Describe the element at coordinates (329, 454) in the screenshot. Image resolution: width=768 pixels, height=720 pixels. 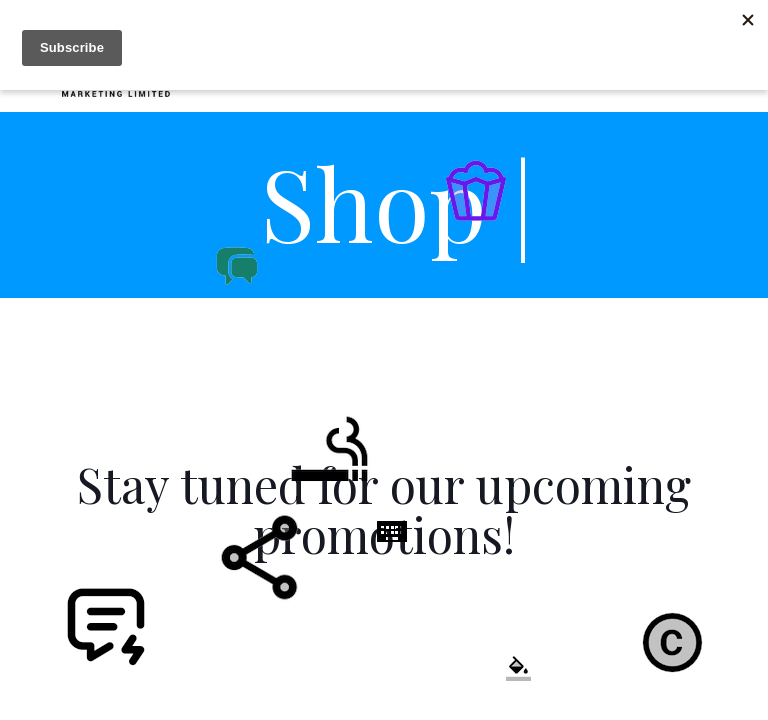
I see `indicates a smoking-permitted area` at that location.